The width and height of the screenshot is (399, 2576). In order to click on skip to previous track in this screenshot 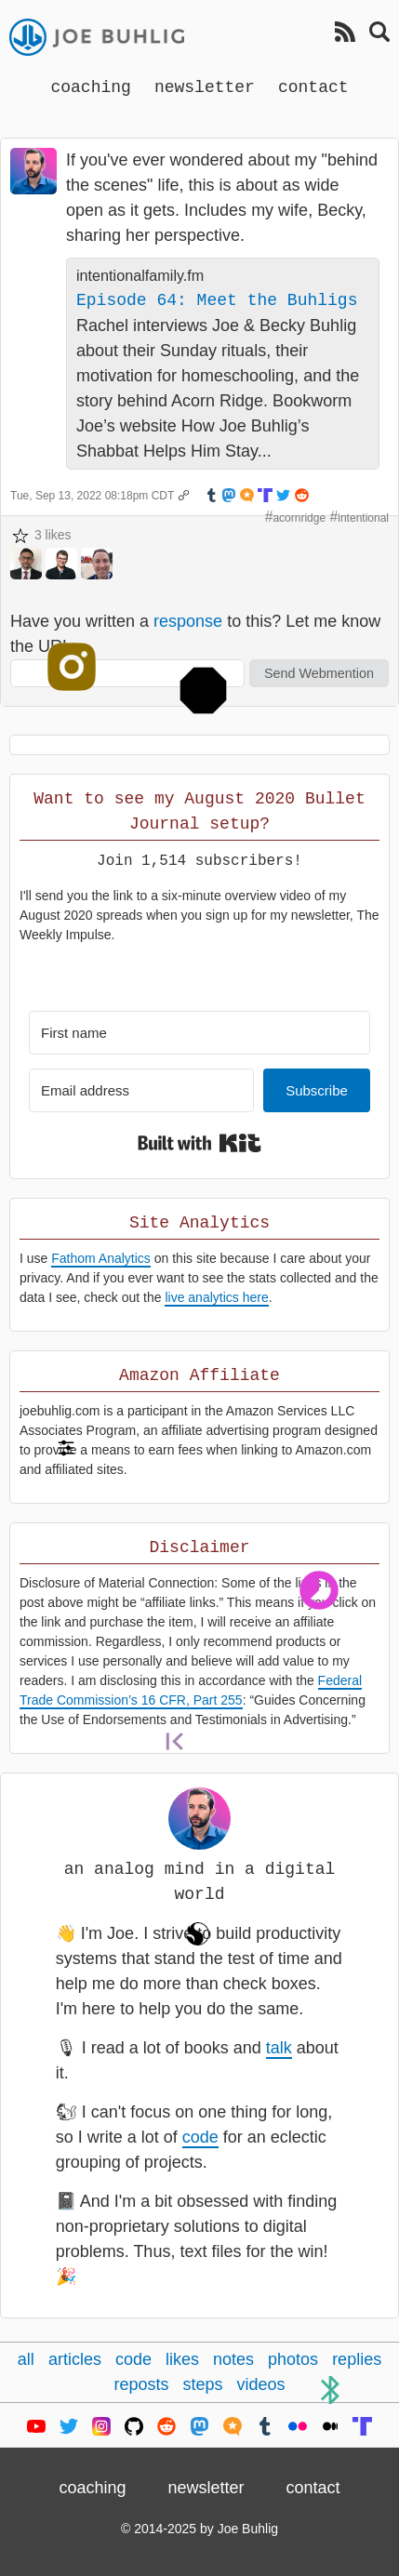, I will do `click(173, 1741)`.